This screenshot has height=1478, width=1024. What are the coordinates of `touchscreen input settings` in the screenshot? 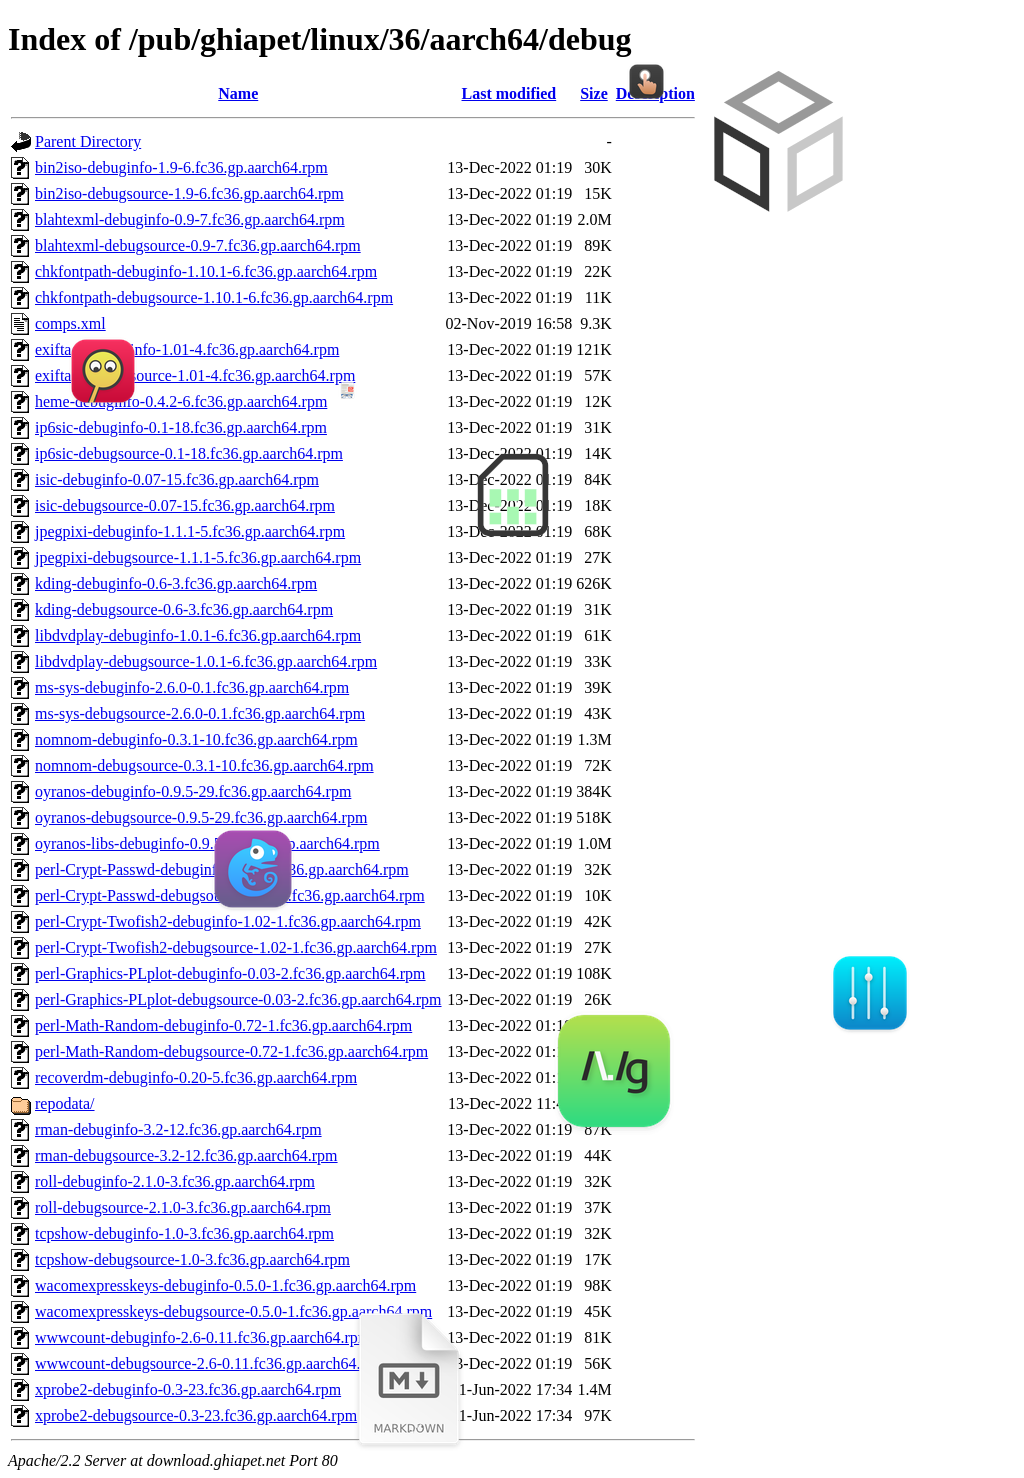 It's located at (646, 81).